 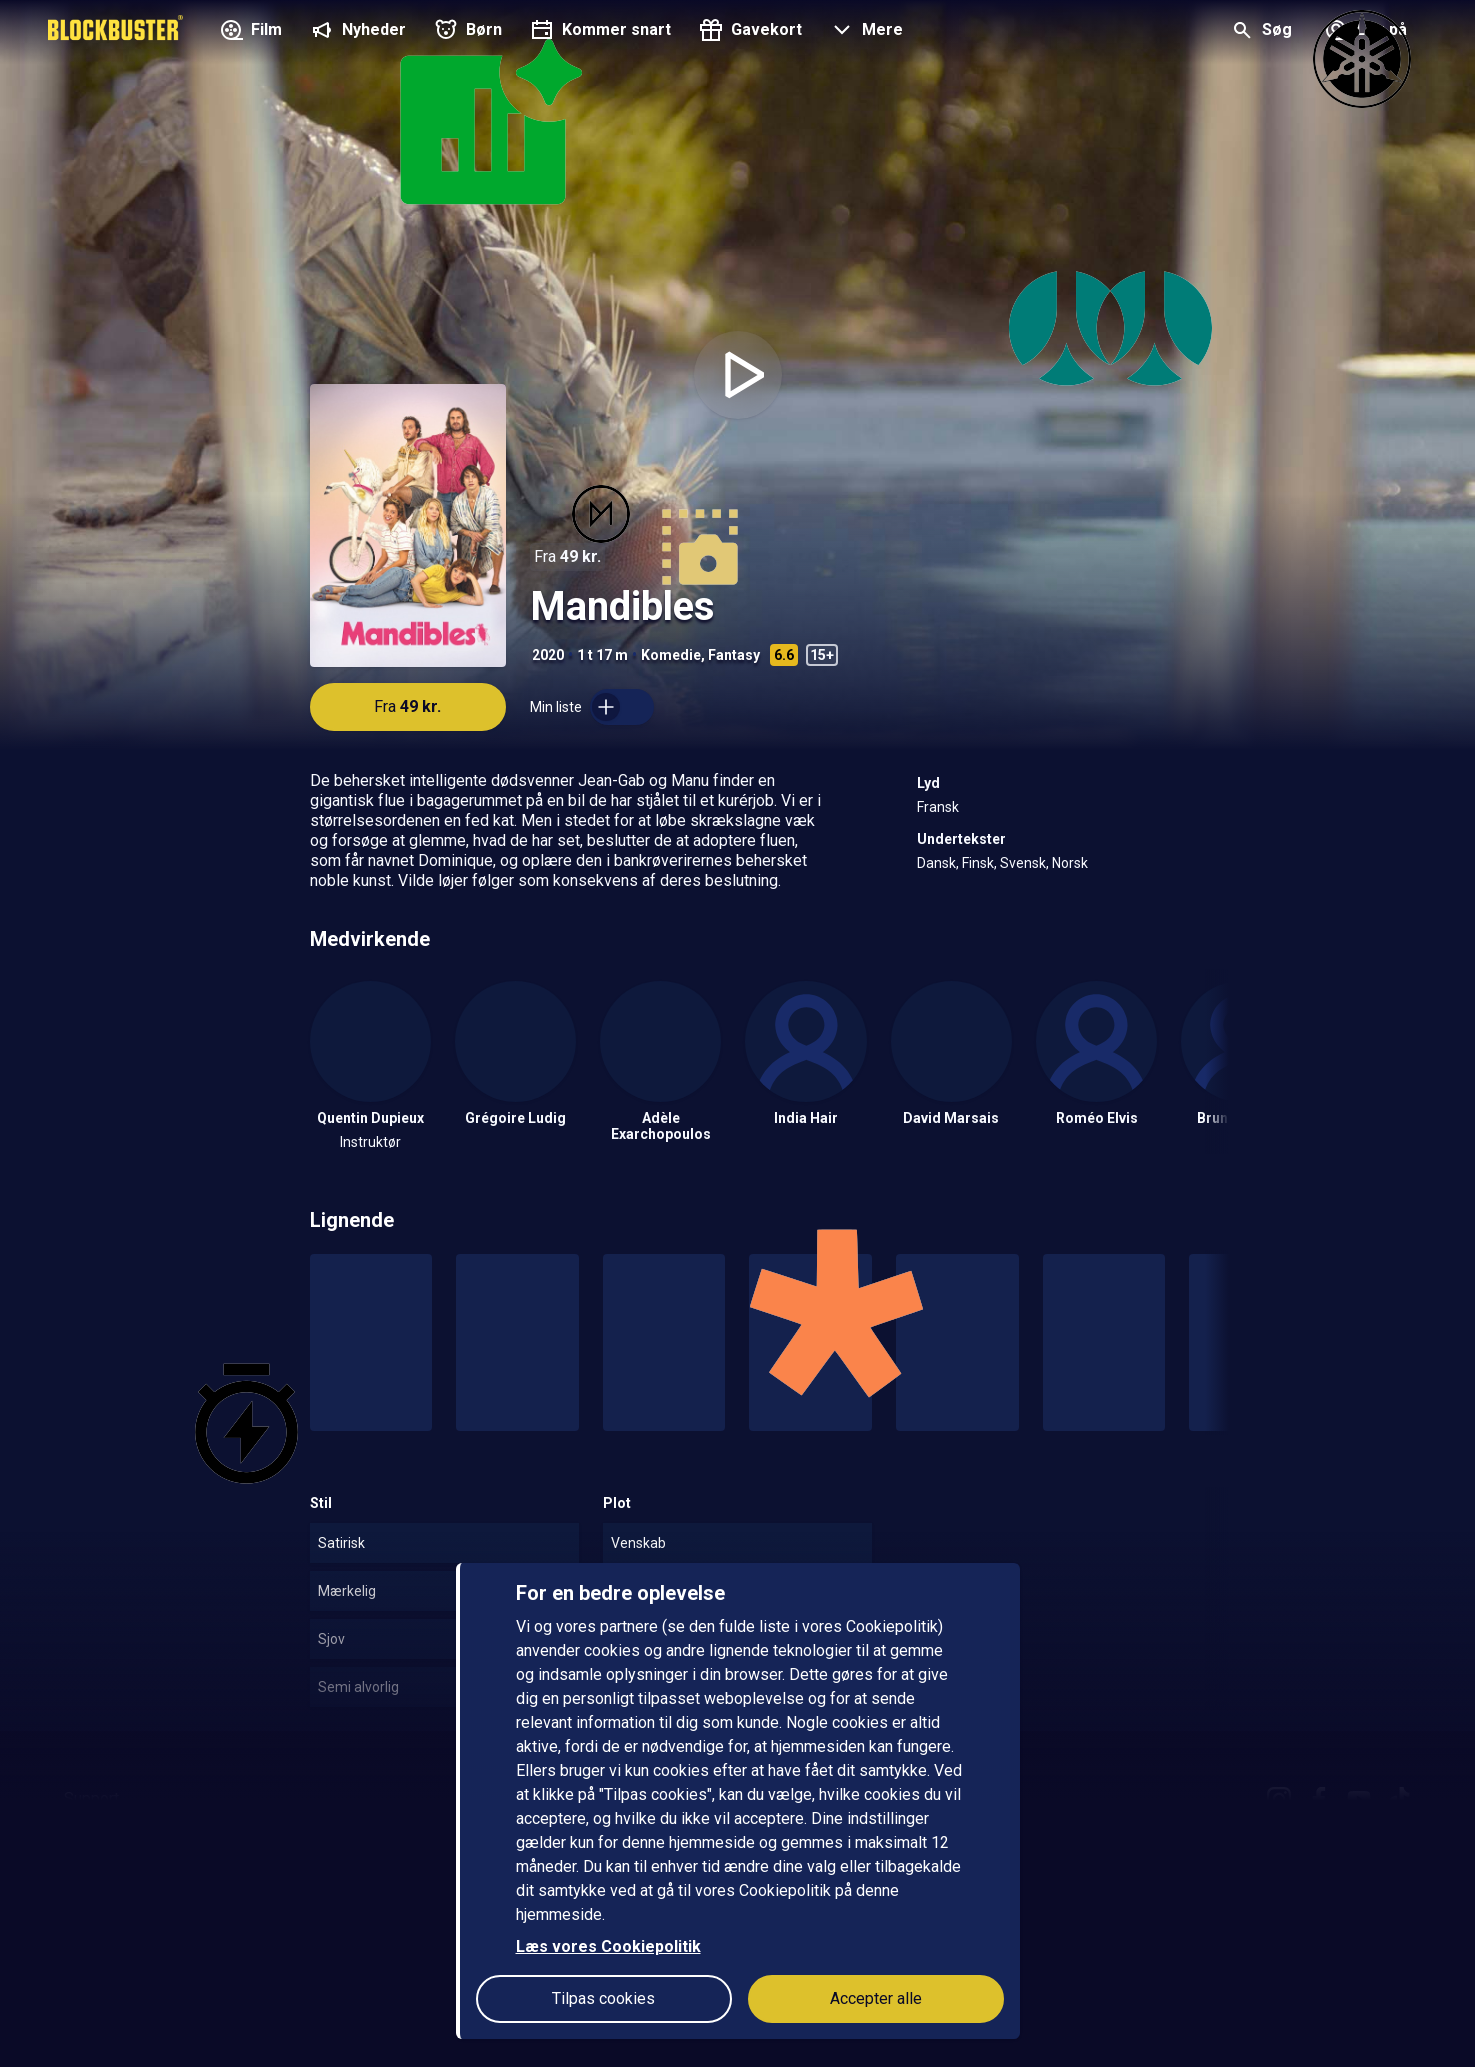 I want to click on view AI-powered analytics dashboard, so click(x=483, y=130).